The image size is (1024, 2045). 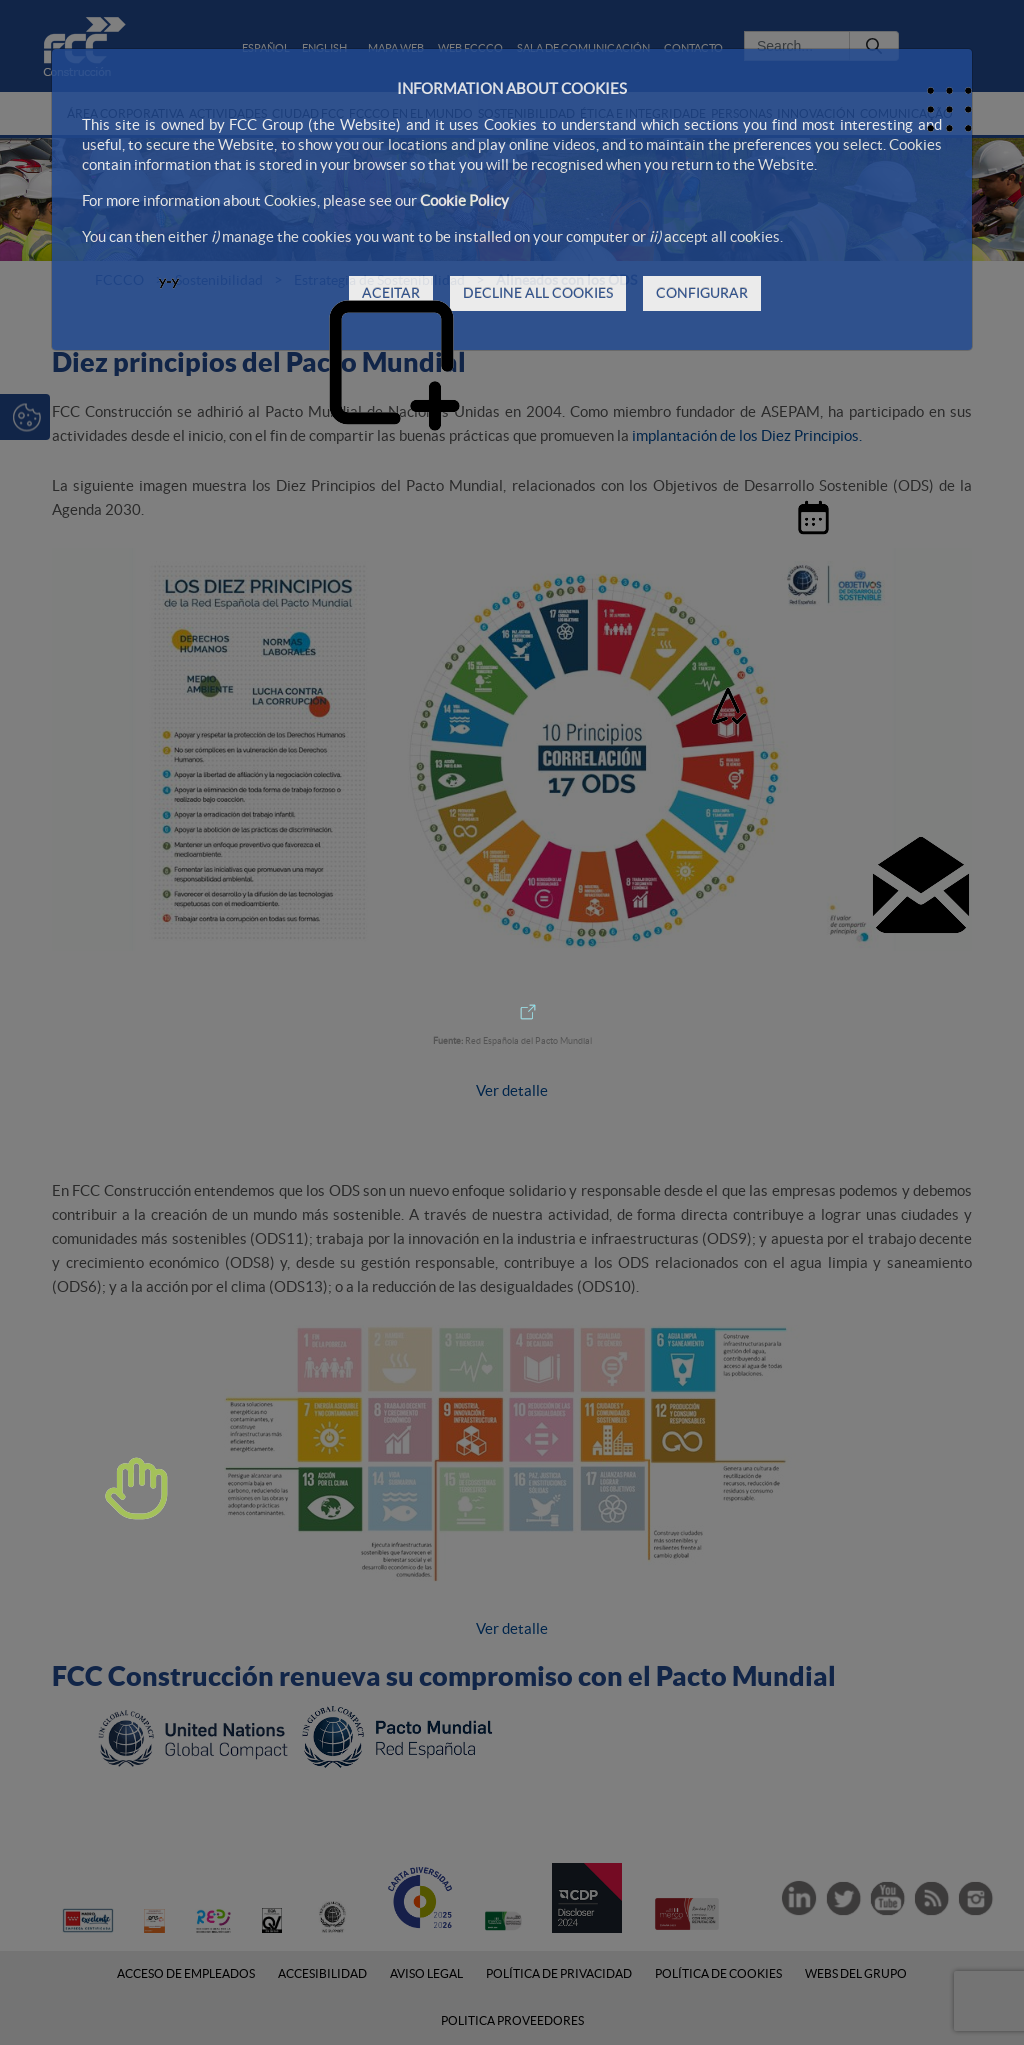 What do you see at coordinates (949, 109) in the screenshot?
I see `open app drawer or launcher` at bounding box center [949, 109].